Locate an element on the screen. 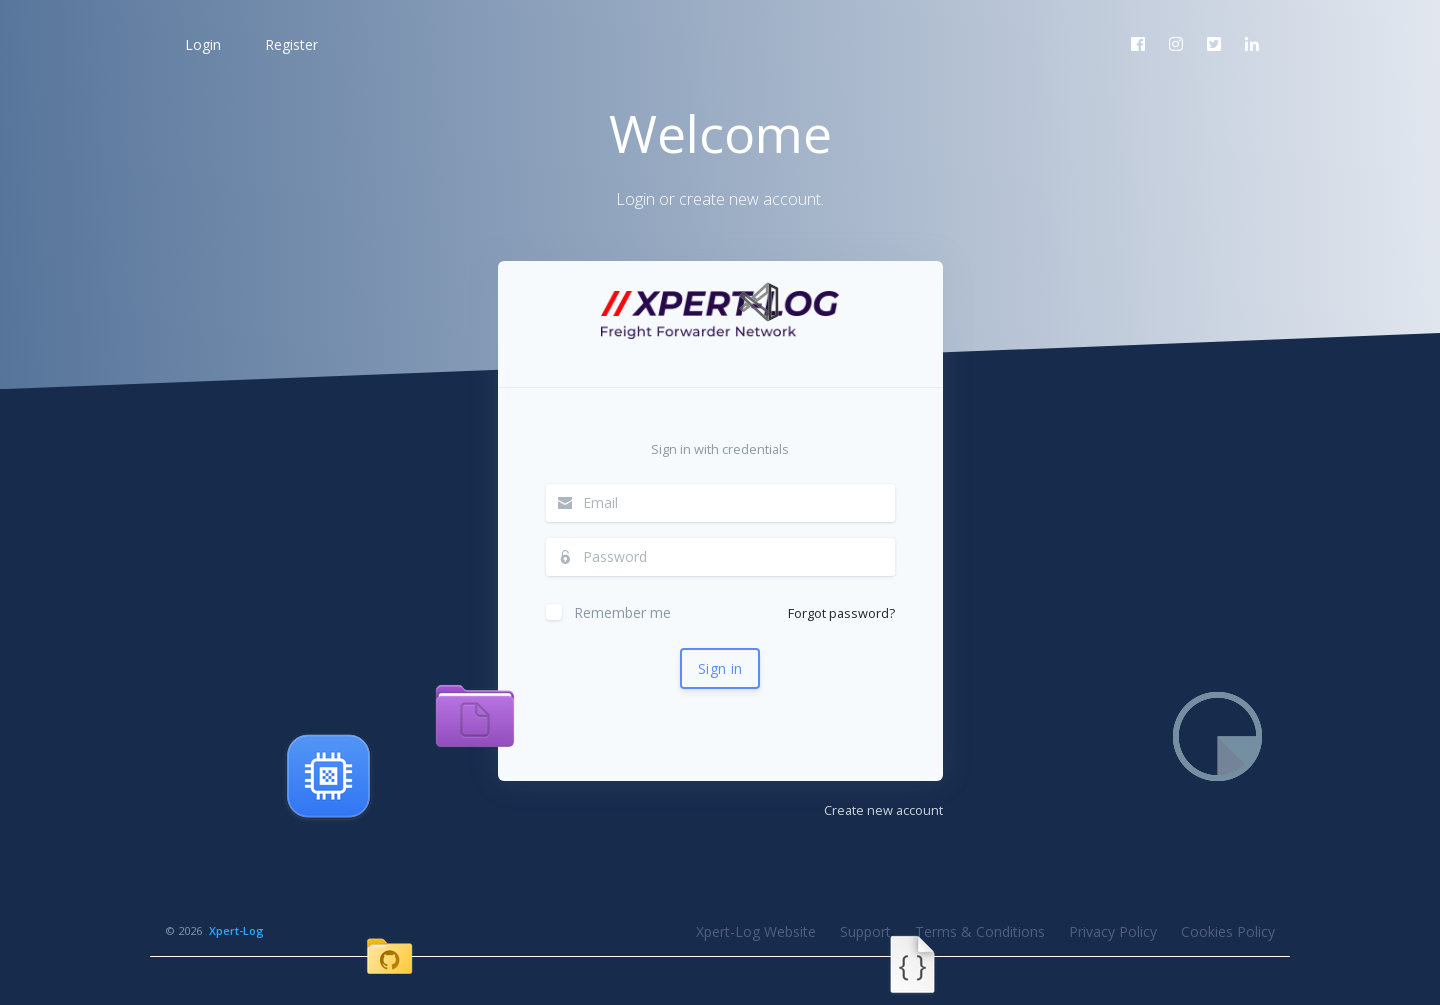  a blank or empty script file is located at coordinates (912, 965).